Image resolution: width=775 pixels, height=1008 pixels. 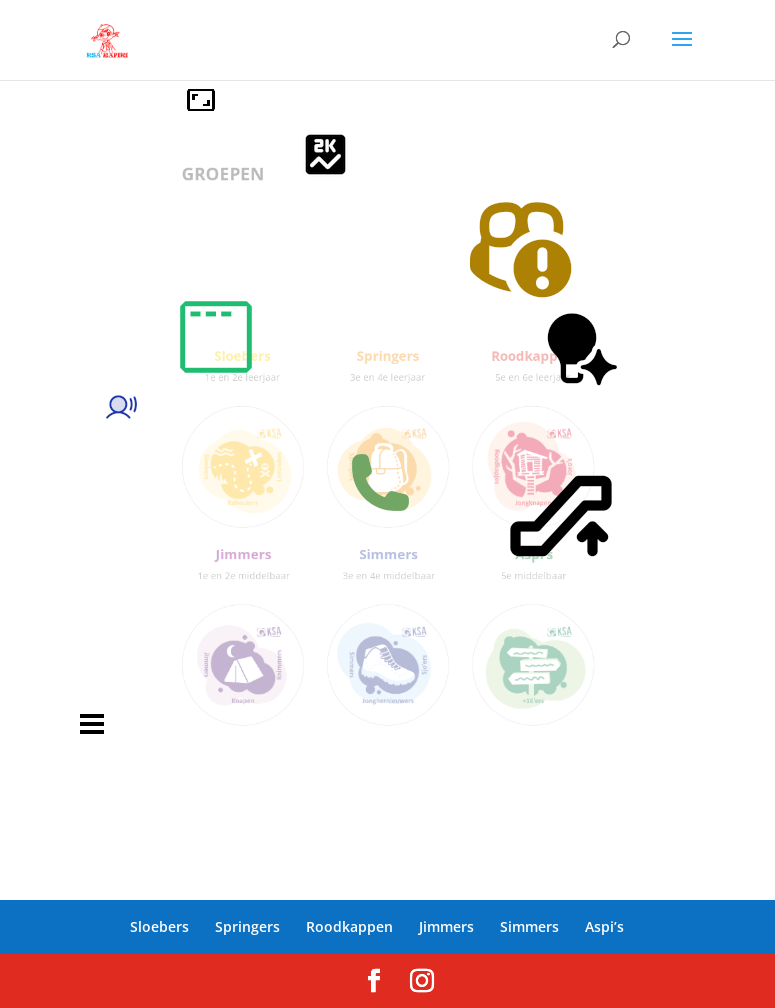 I want to click on toggle the menubar visibility, so click(x=216, y=337).